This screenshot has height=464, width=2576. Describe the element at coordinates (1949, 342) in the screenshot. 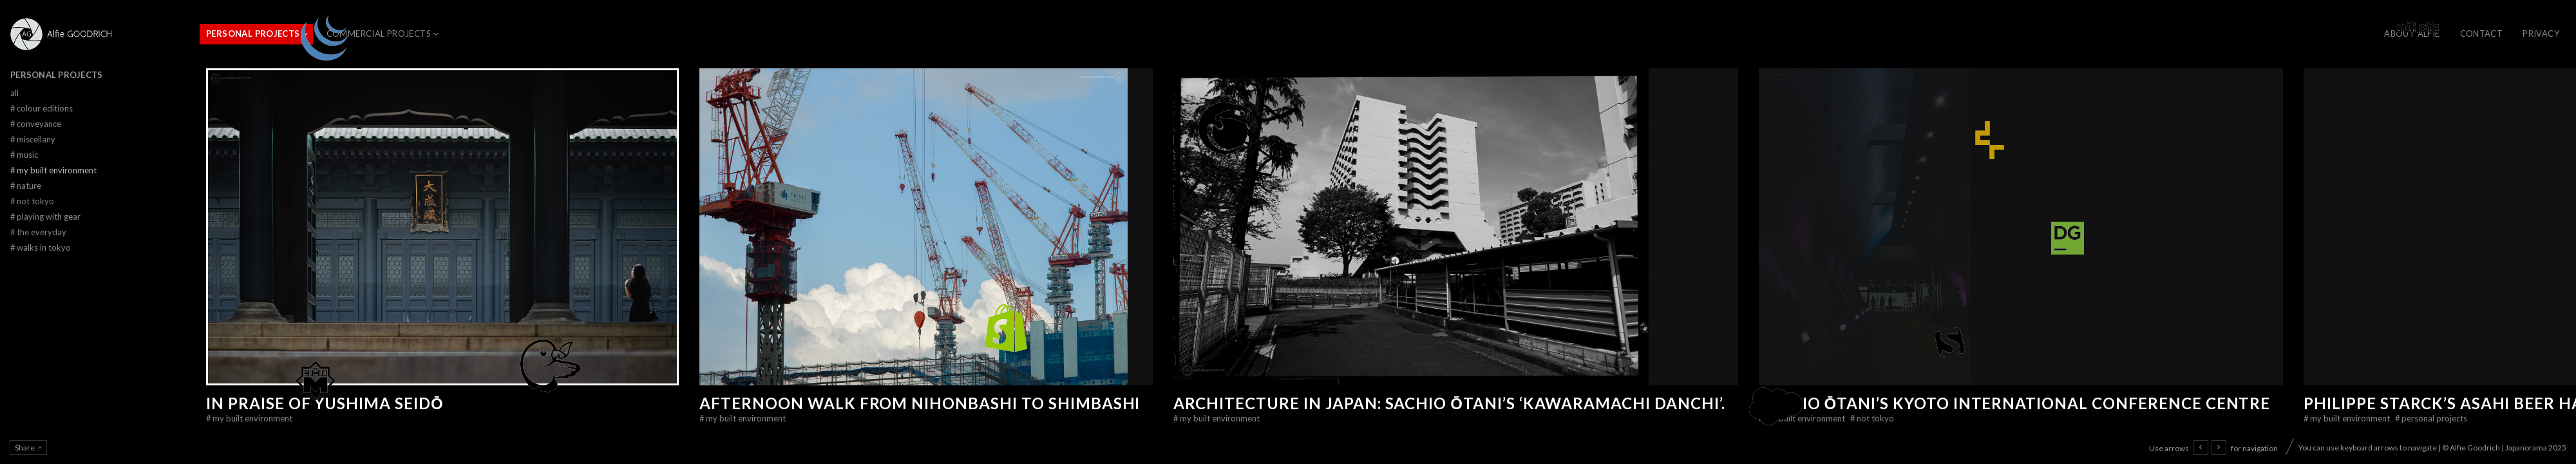

I see `visit smashing magazine website` at that location.